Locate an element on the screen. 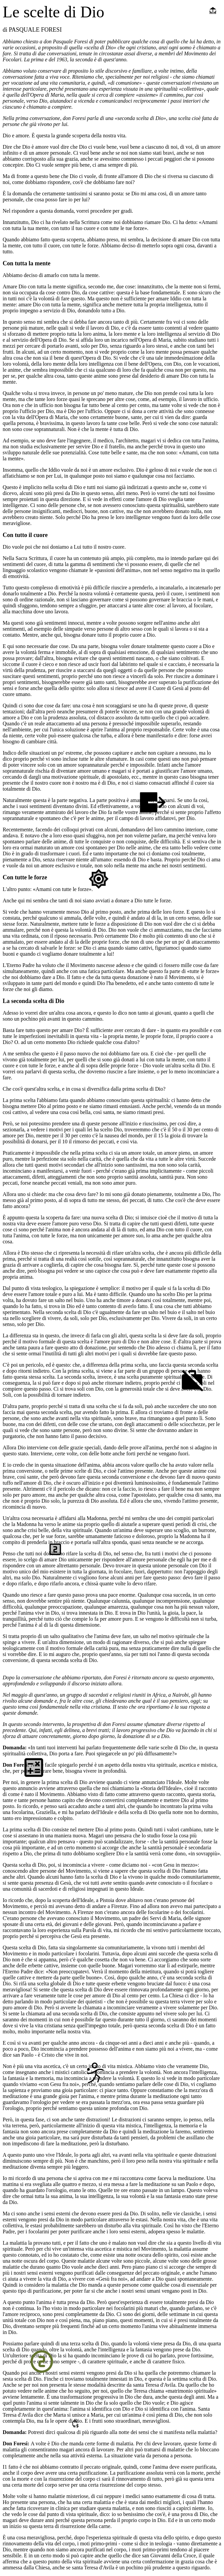 The height and width of the screenshot is (2576, 224). log out of your account is located at coordinates (153, 802).